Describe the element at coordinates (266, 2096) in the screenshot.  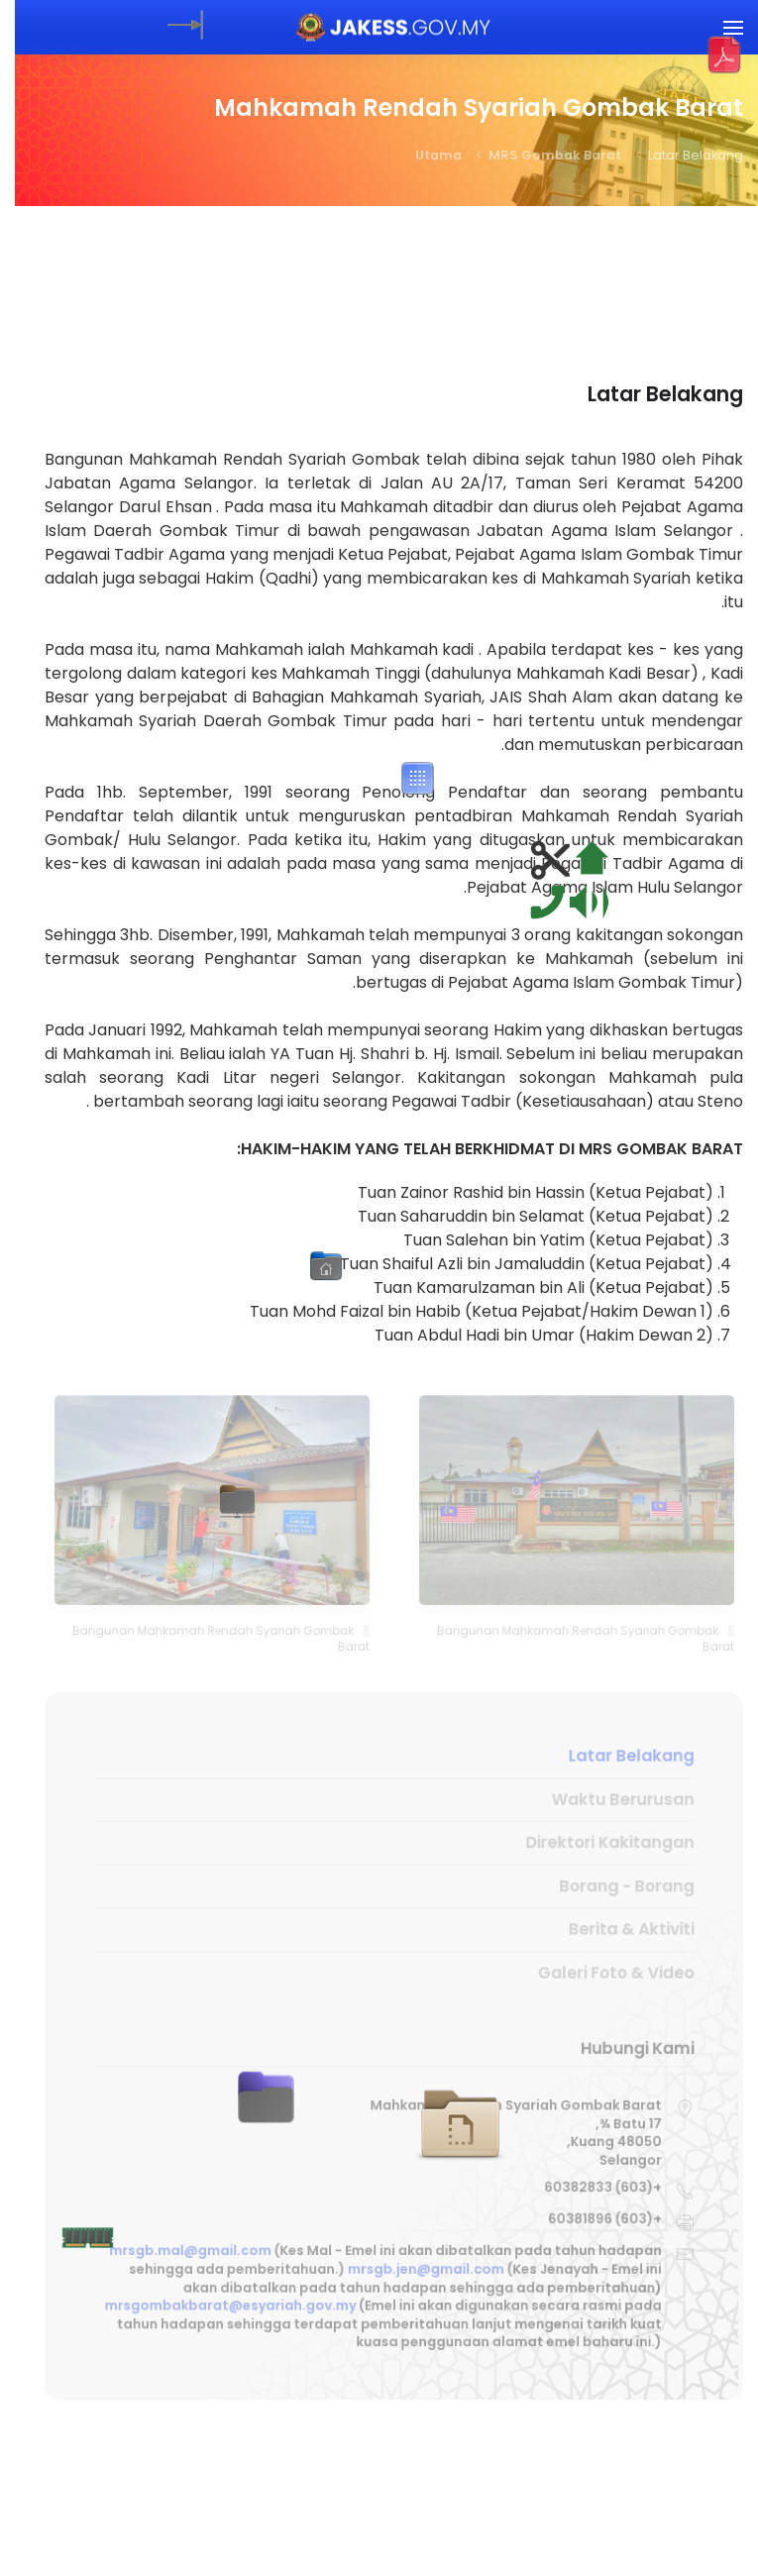
I see `view contents of an open folder` at that location.